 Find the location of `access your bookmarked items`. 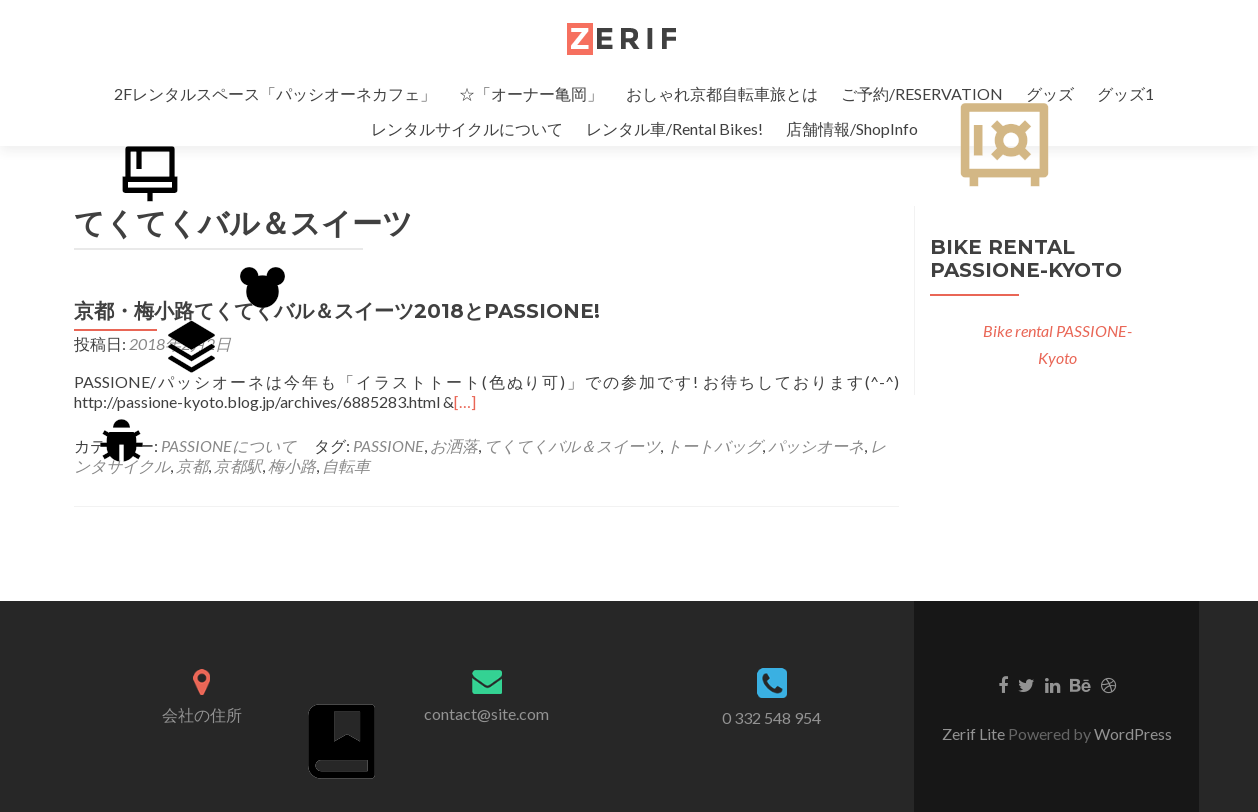

access your bookmarked items is located at coordinates (341, 741).